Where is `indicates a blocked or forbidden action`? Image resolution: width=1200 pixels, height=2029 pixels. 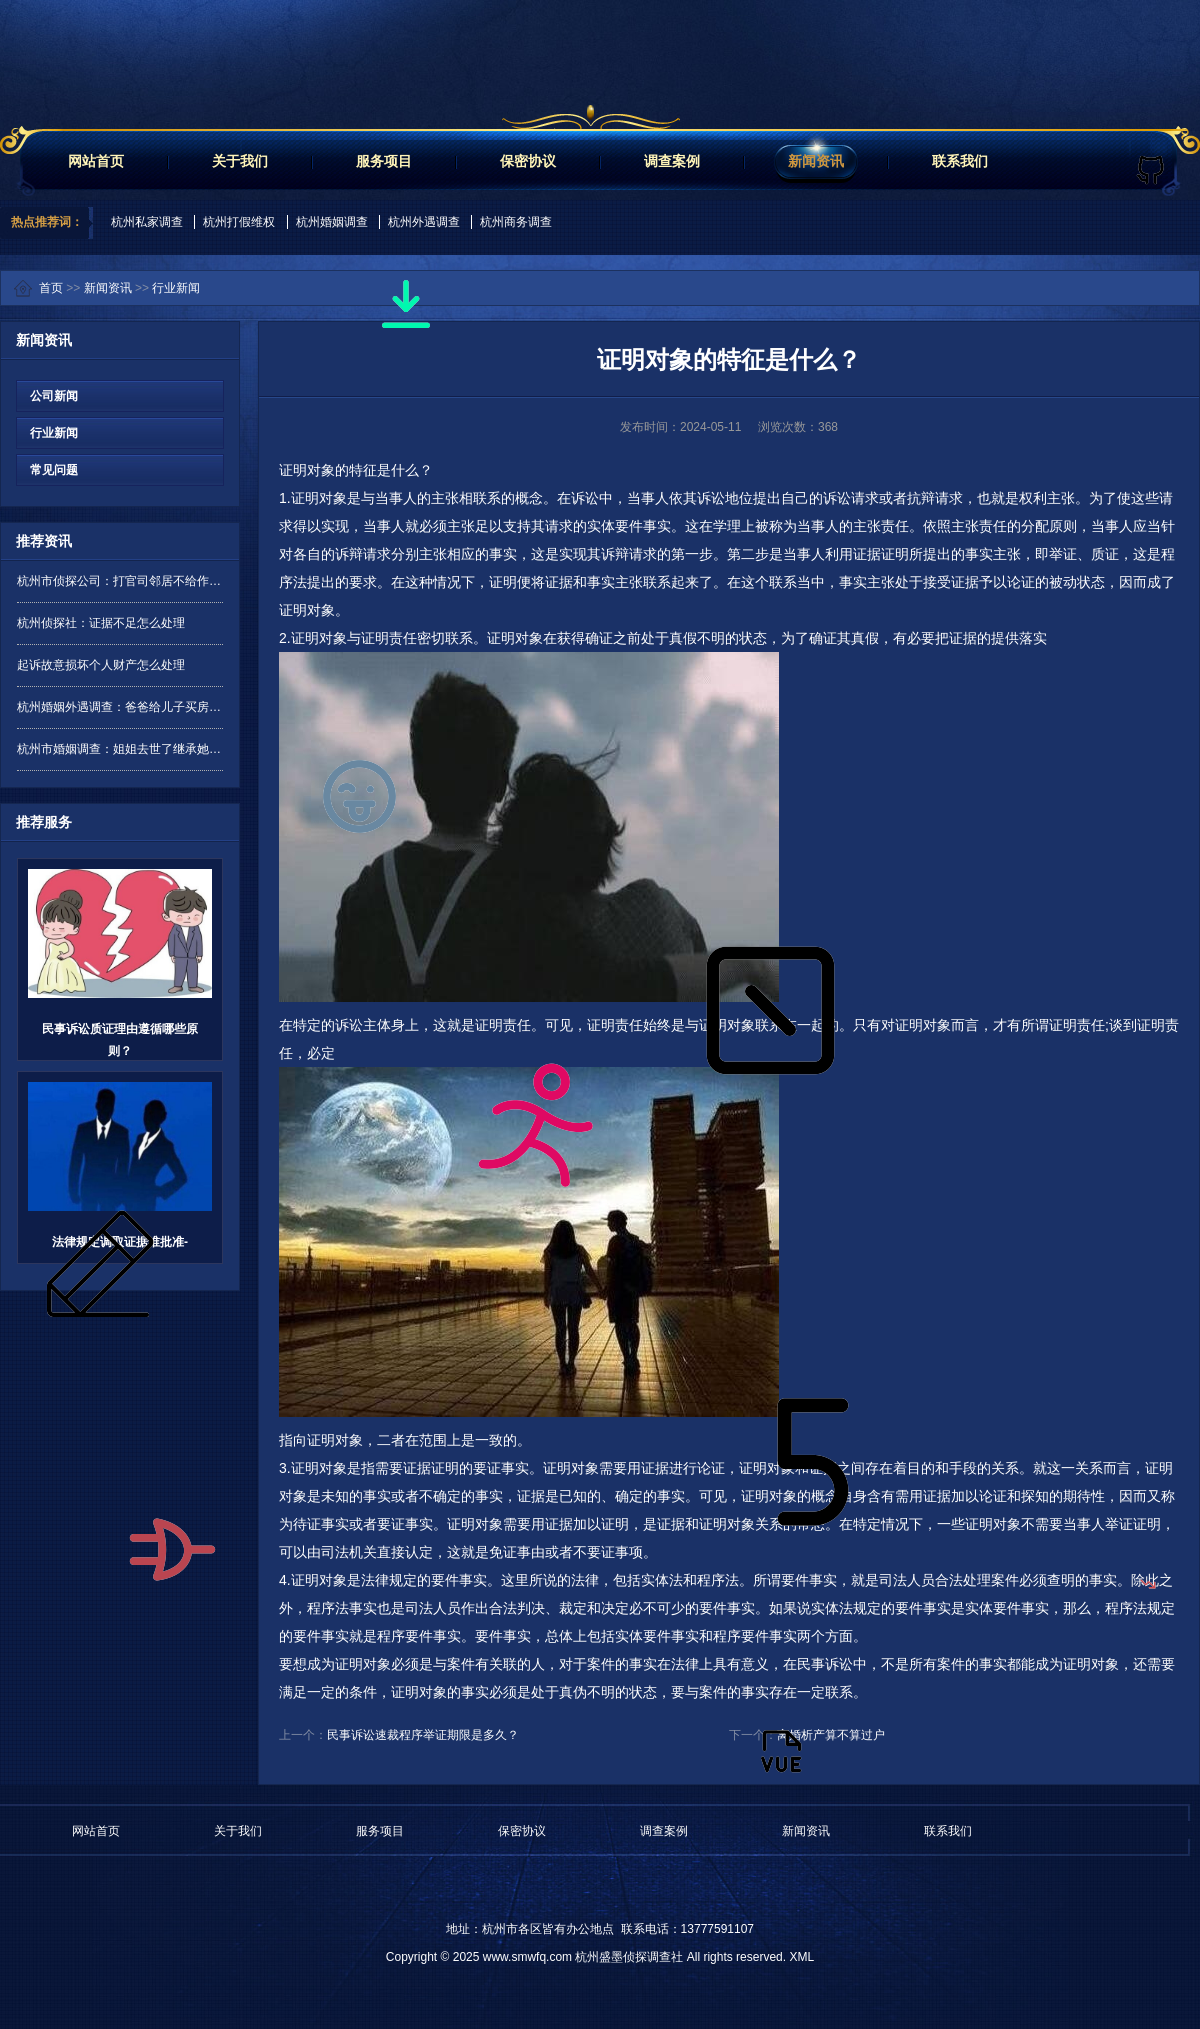
indicates a blocked or forbidden action is located at coordinates (770, 1010).